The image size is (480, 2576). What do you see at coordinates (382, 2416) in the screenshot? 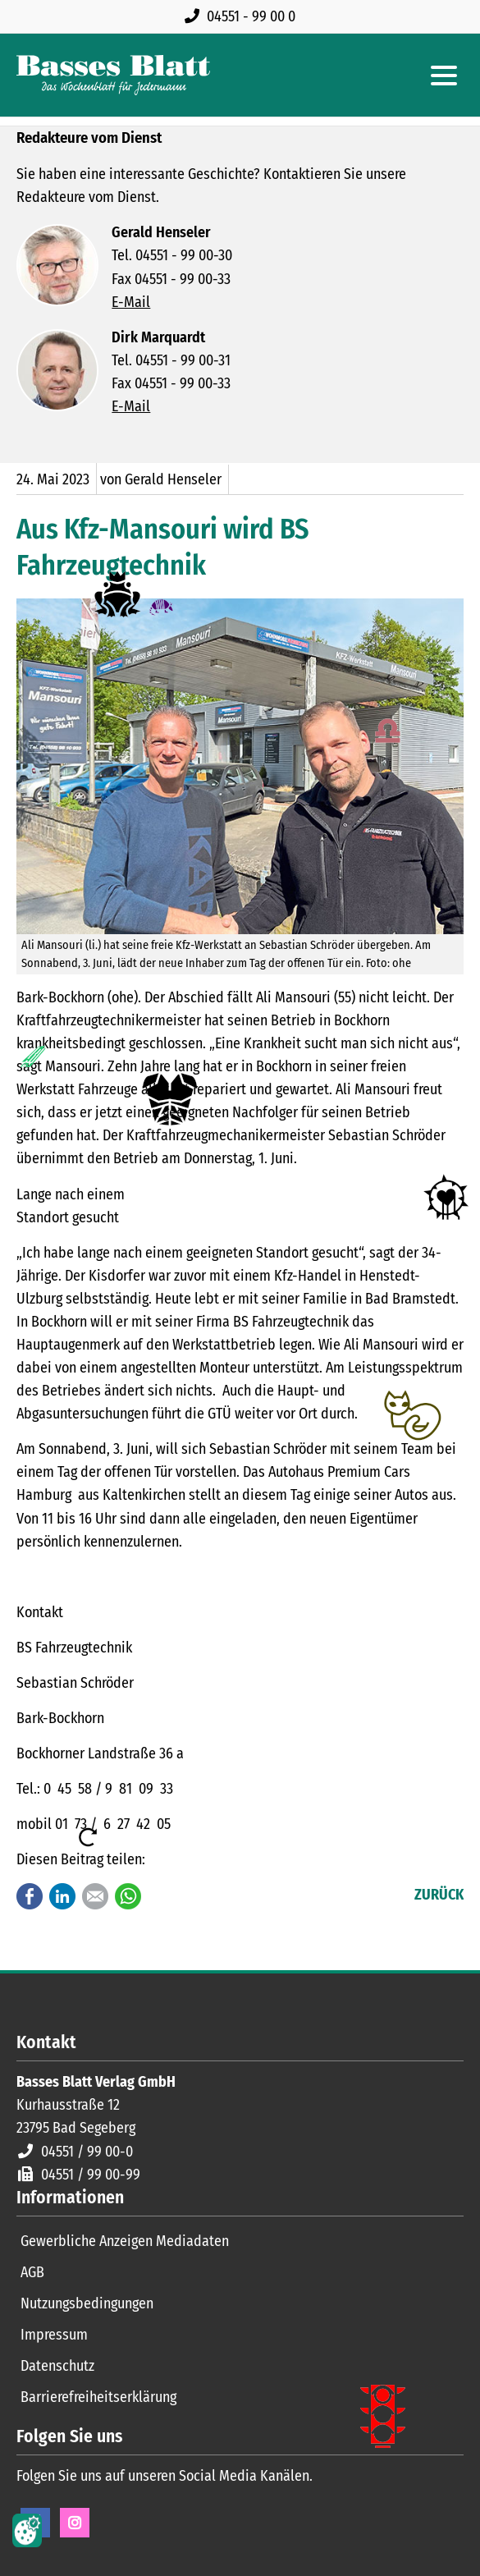
I see `indicates a stopped or halted state` at bounding box center [382, 2416].